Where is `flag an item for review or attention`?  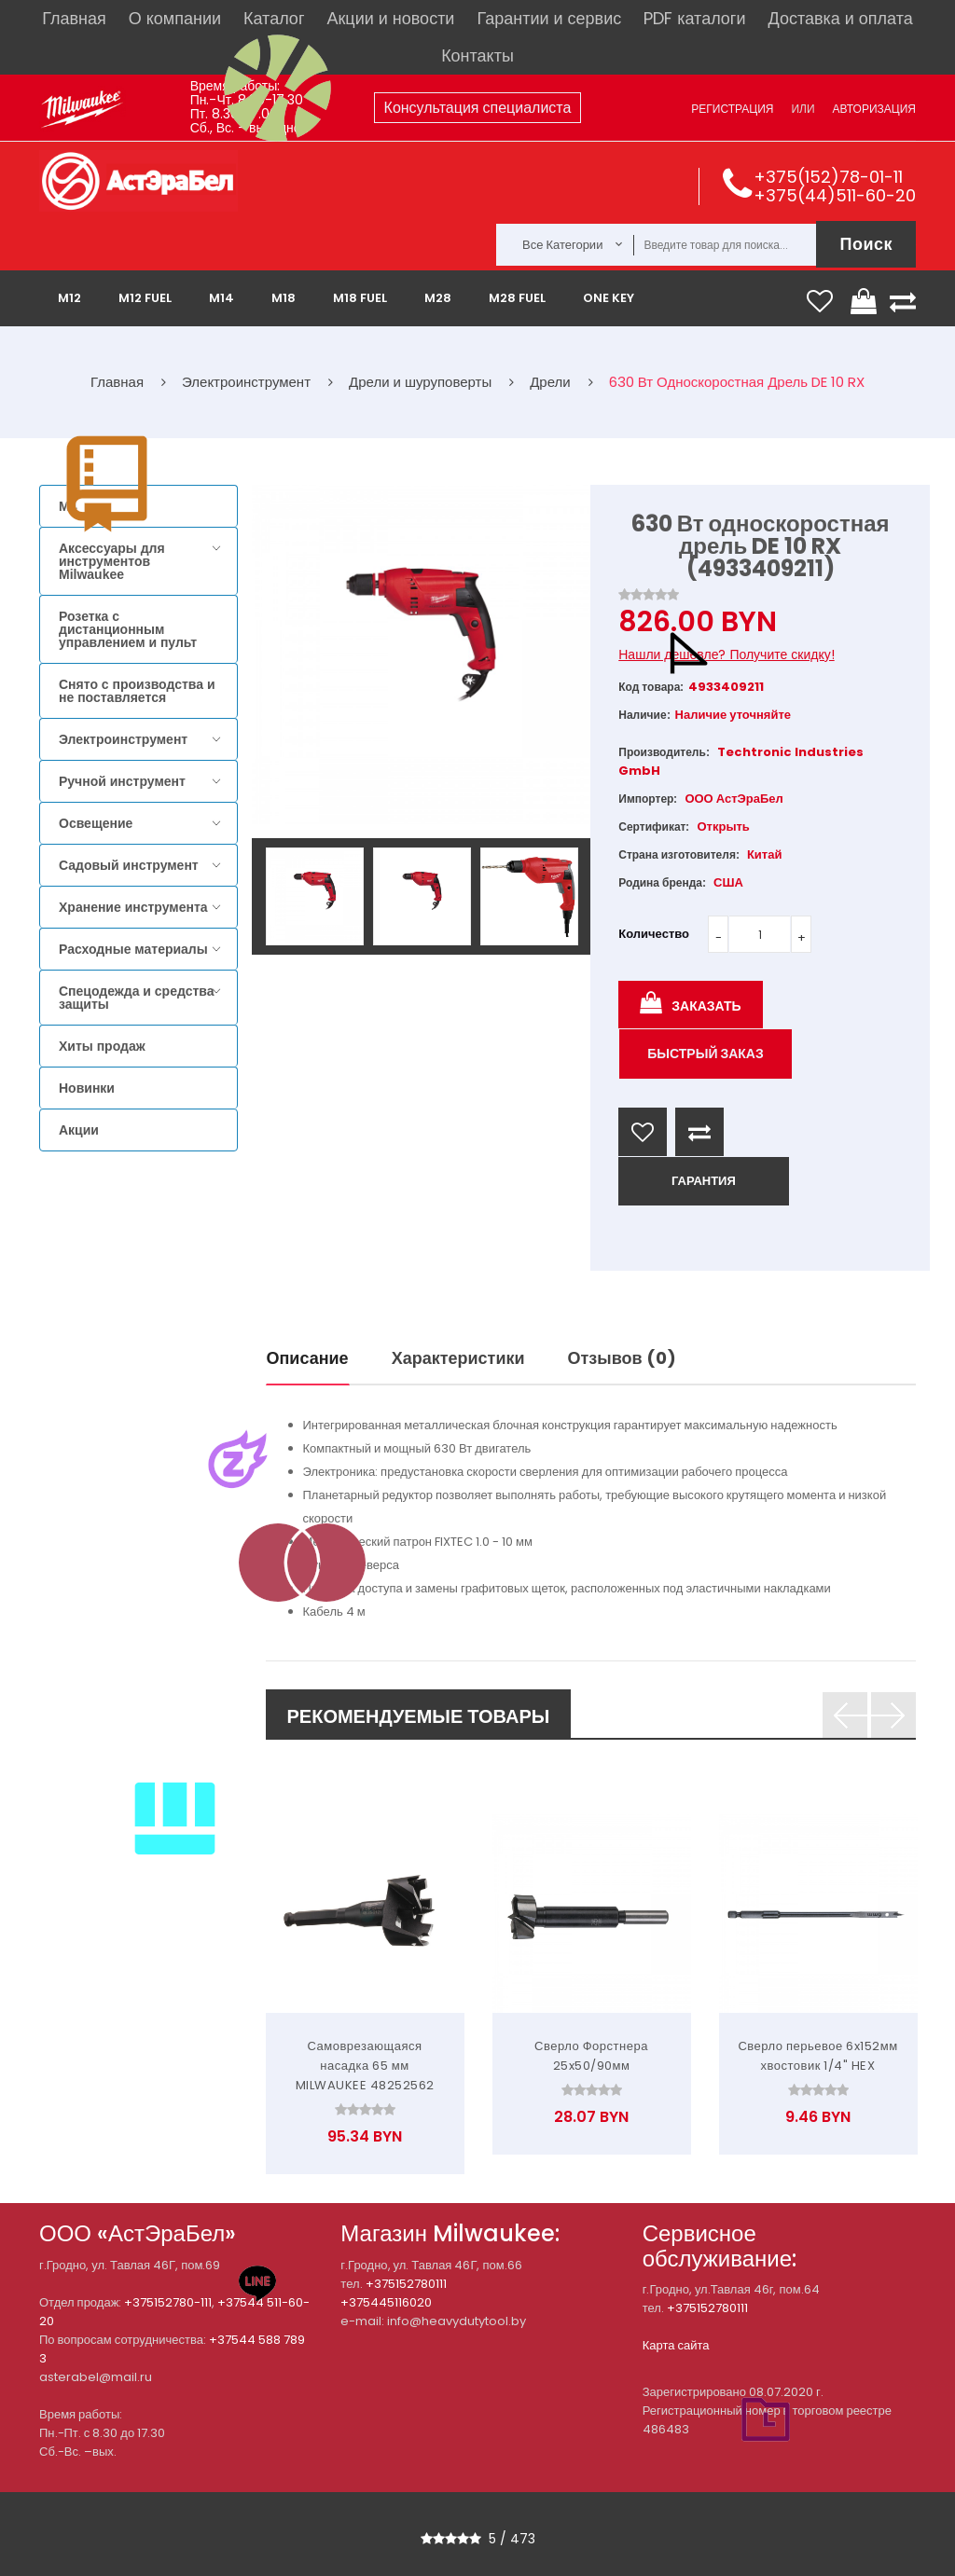 flag an item for review or attention is located at coordinates (686, 653).